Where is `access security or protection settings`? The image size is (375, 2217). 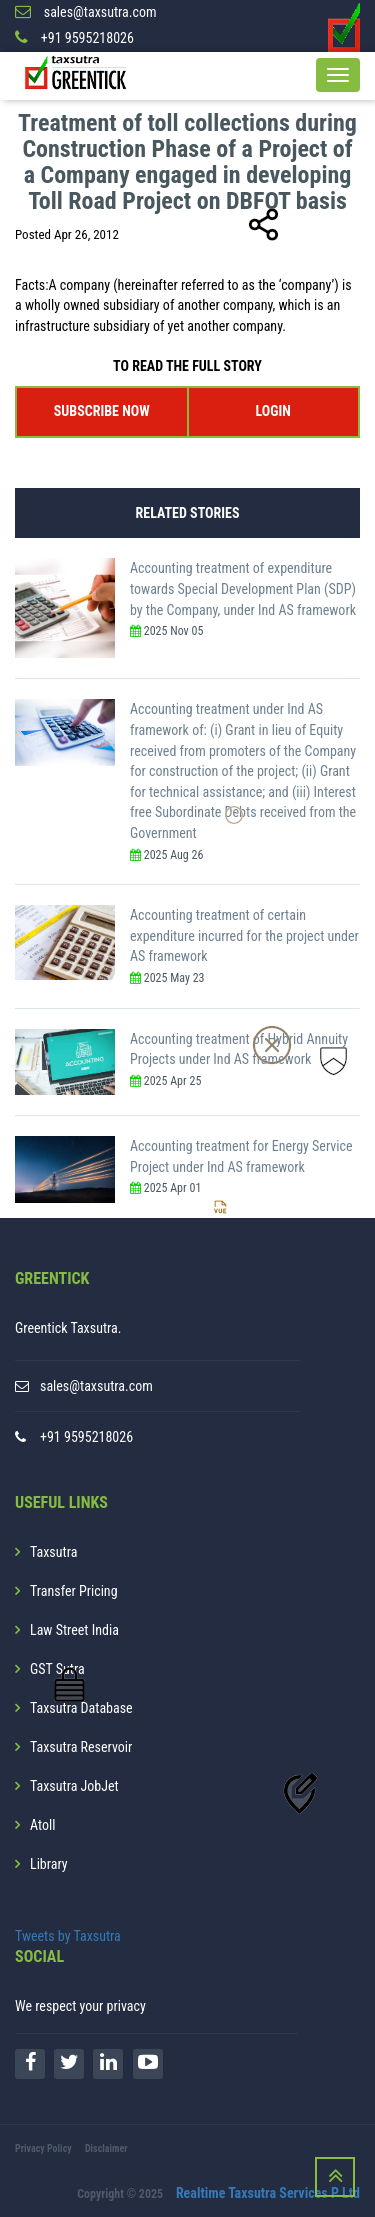
access security or protection settings is located at coordinates (333, 1059).